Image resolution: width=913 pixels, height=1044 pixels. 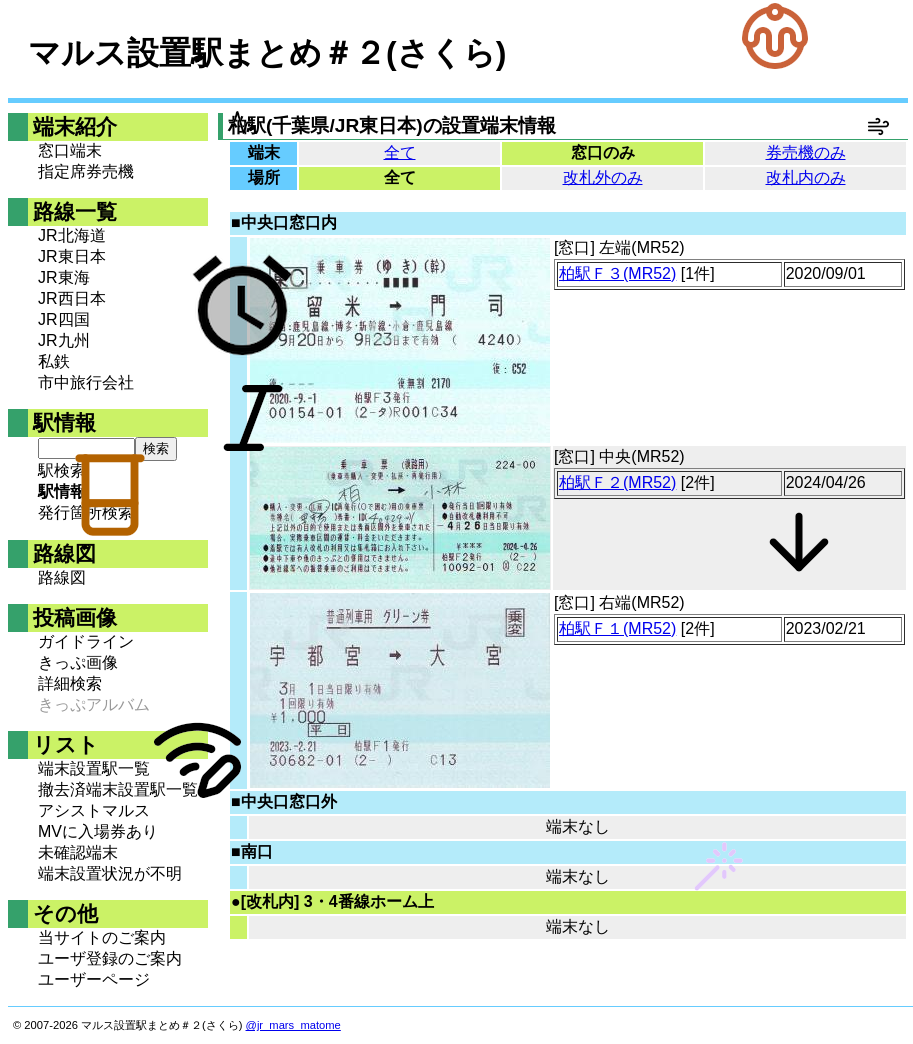 I want to click on access experimental or beta features, so click(x=110, y=495).